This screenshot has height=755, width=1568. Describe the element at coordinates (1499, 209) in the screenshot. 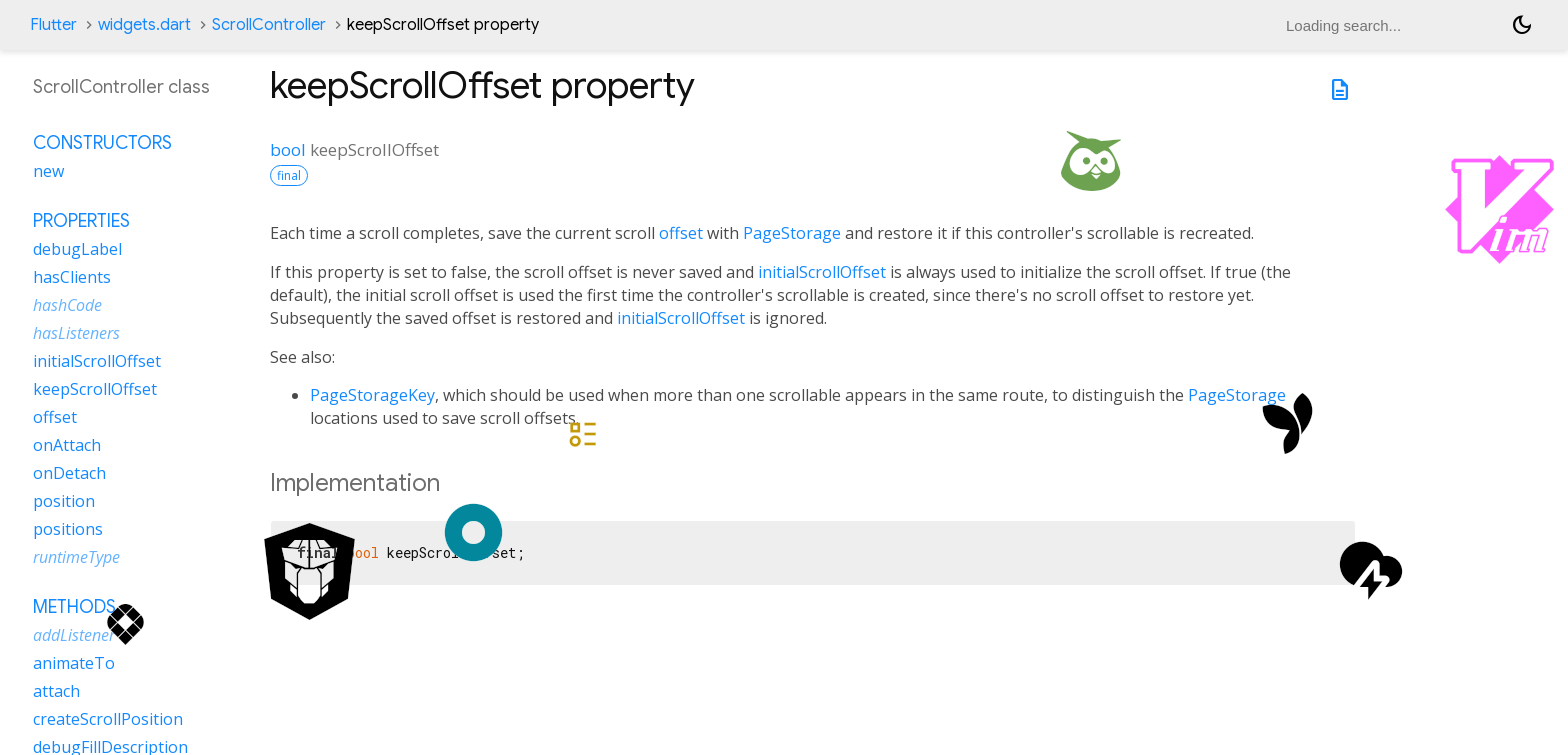

I see `open vim text editor` at that location.